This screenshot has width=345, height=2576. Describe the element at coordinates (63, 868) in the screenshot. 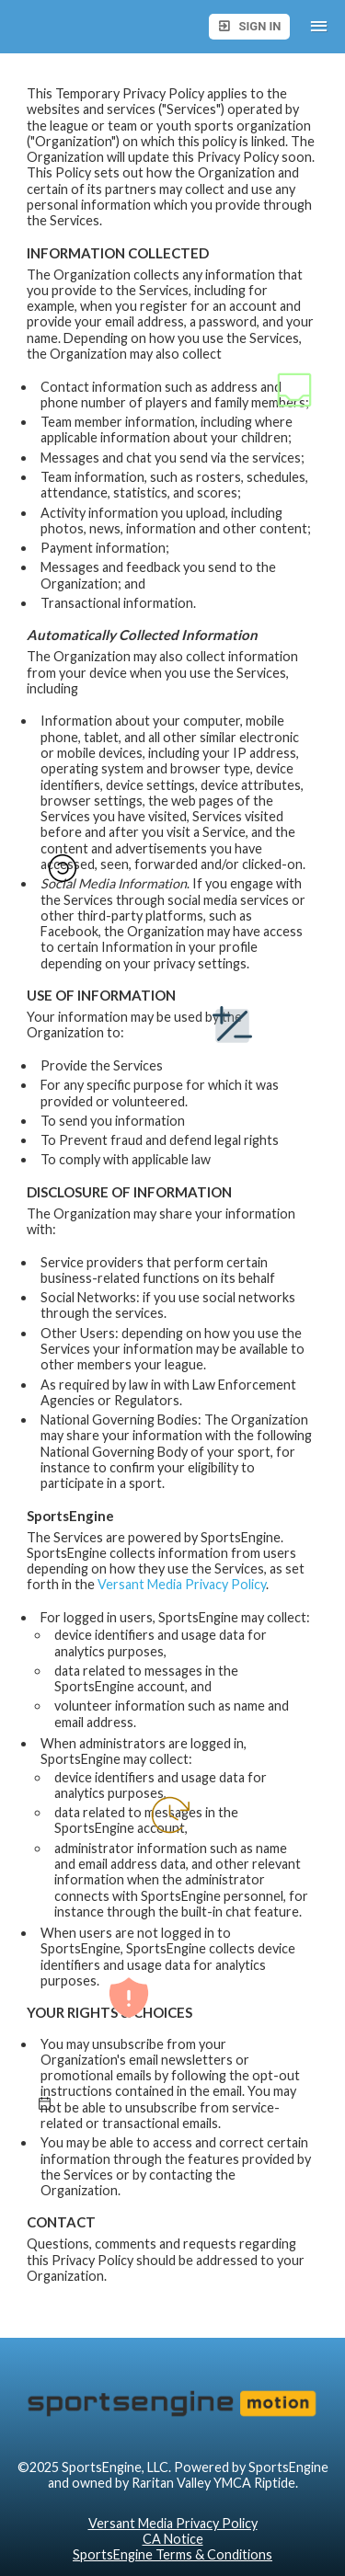

I see `indicates copyleft licensing on content` at that location.